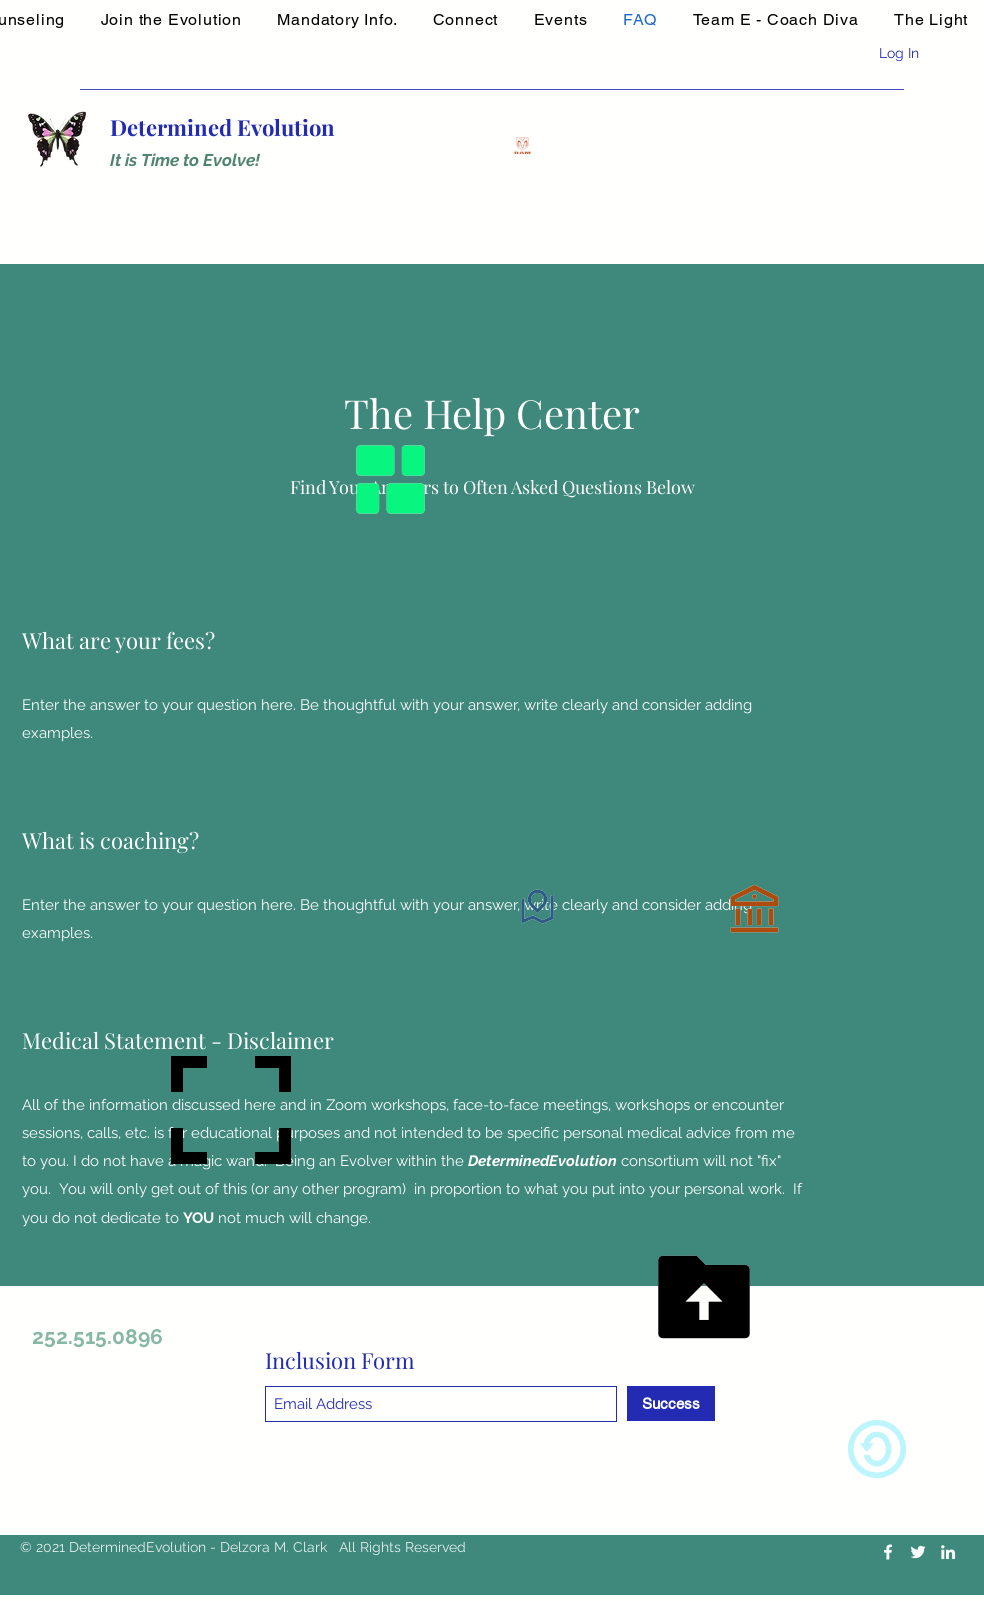 The image size is (984, 1601). Describe the element at coordinates (754, 908) in the screenshot. I see `access banking or financial services` at that location.